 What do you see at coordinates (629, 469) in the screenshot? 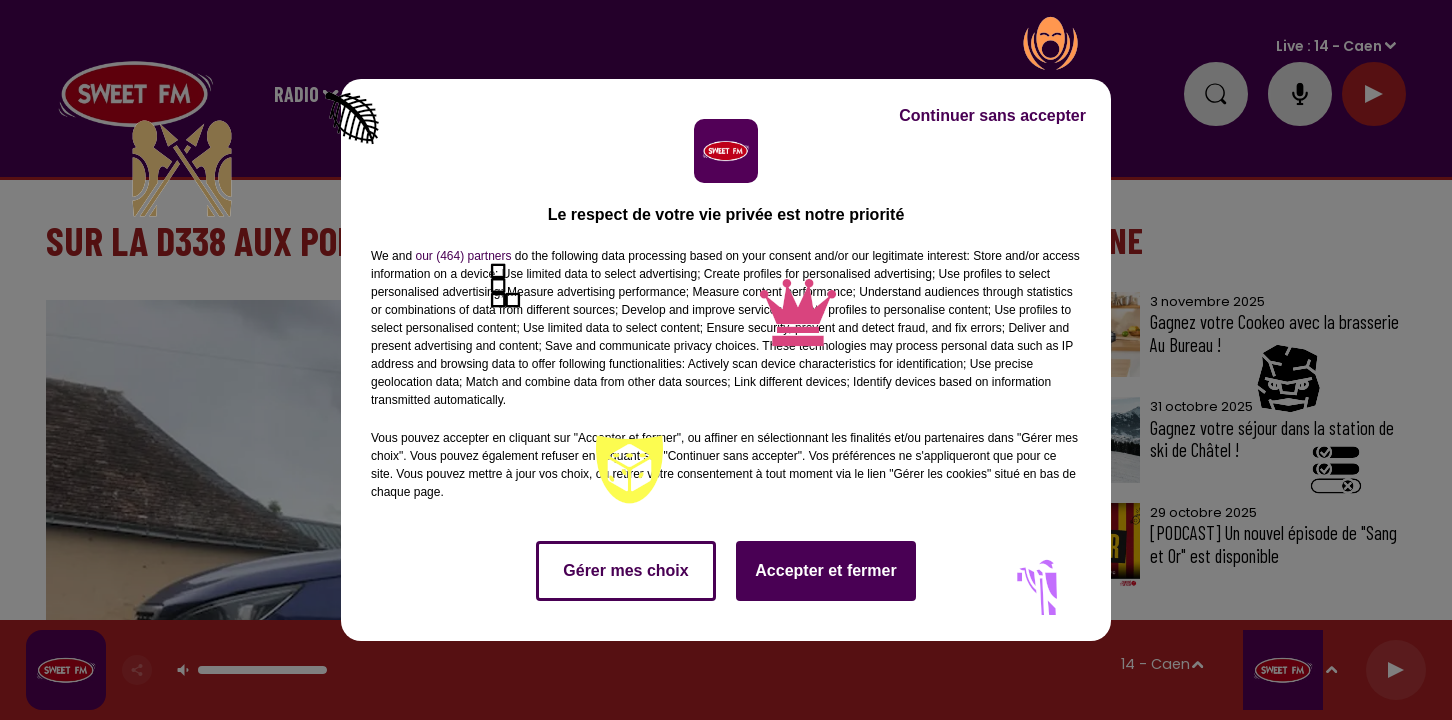
I see `access game protection or security settings` at bounding box center [629, 469].